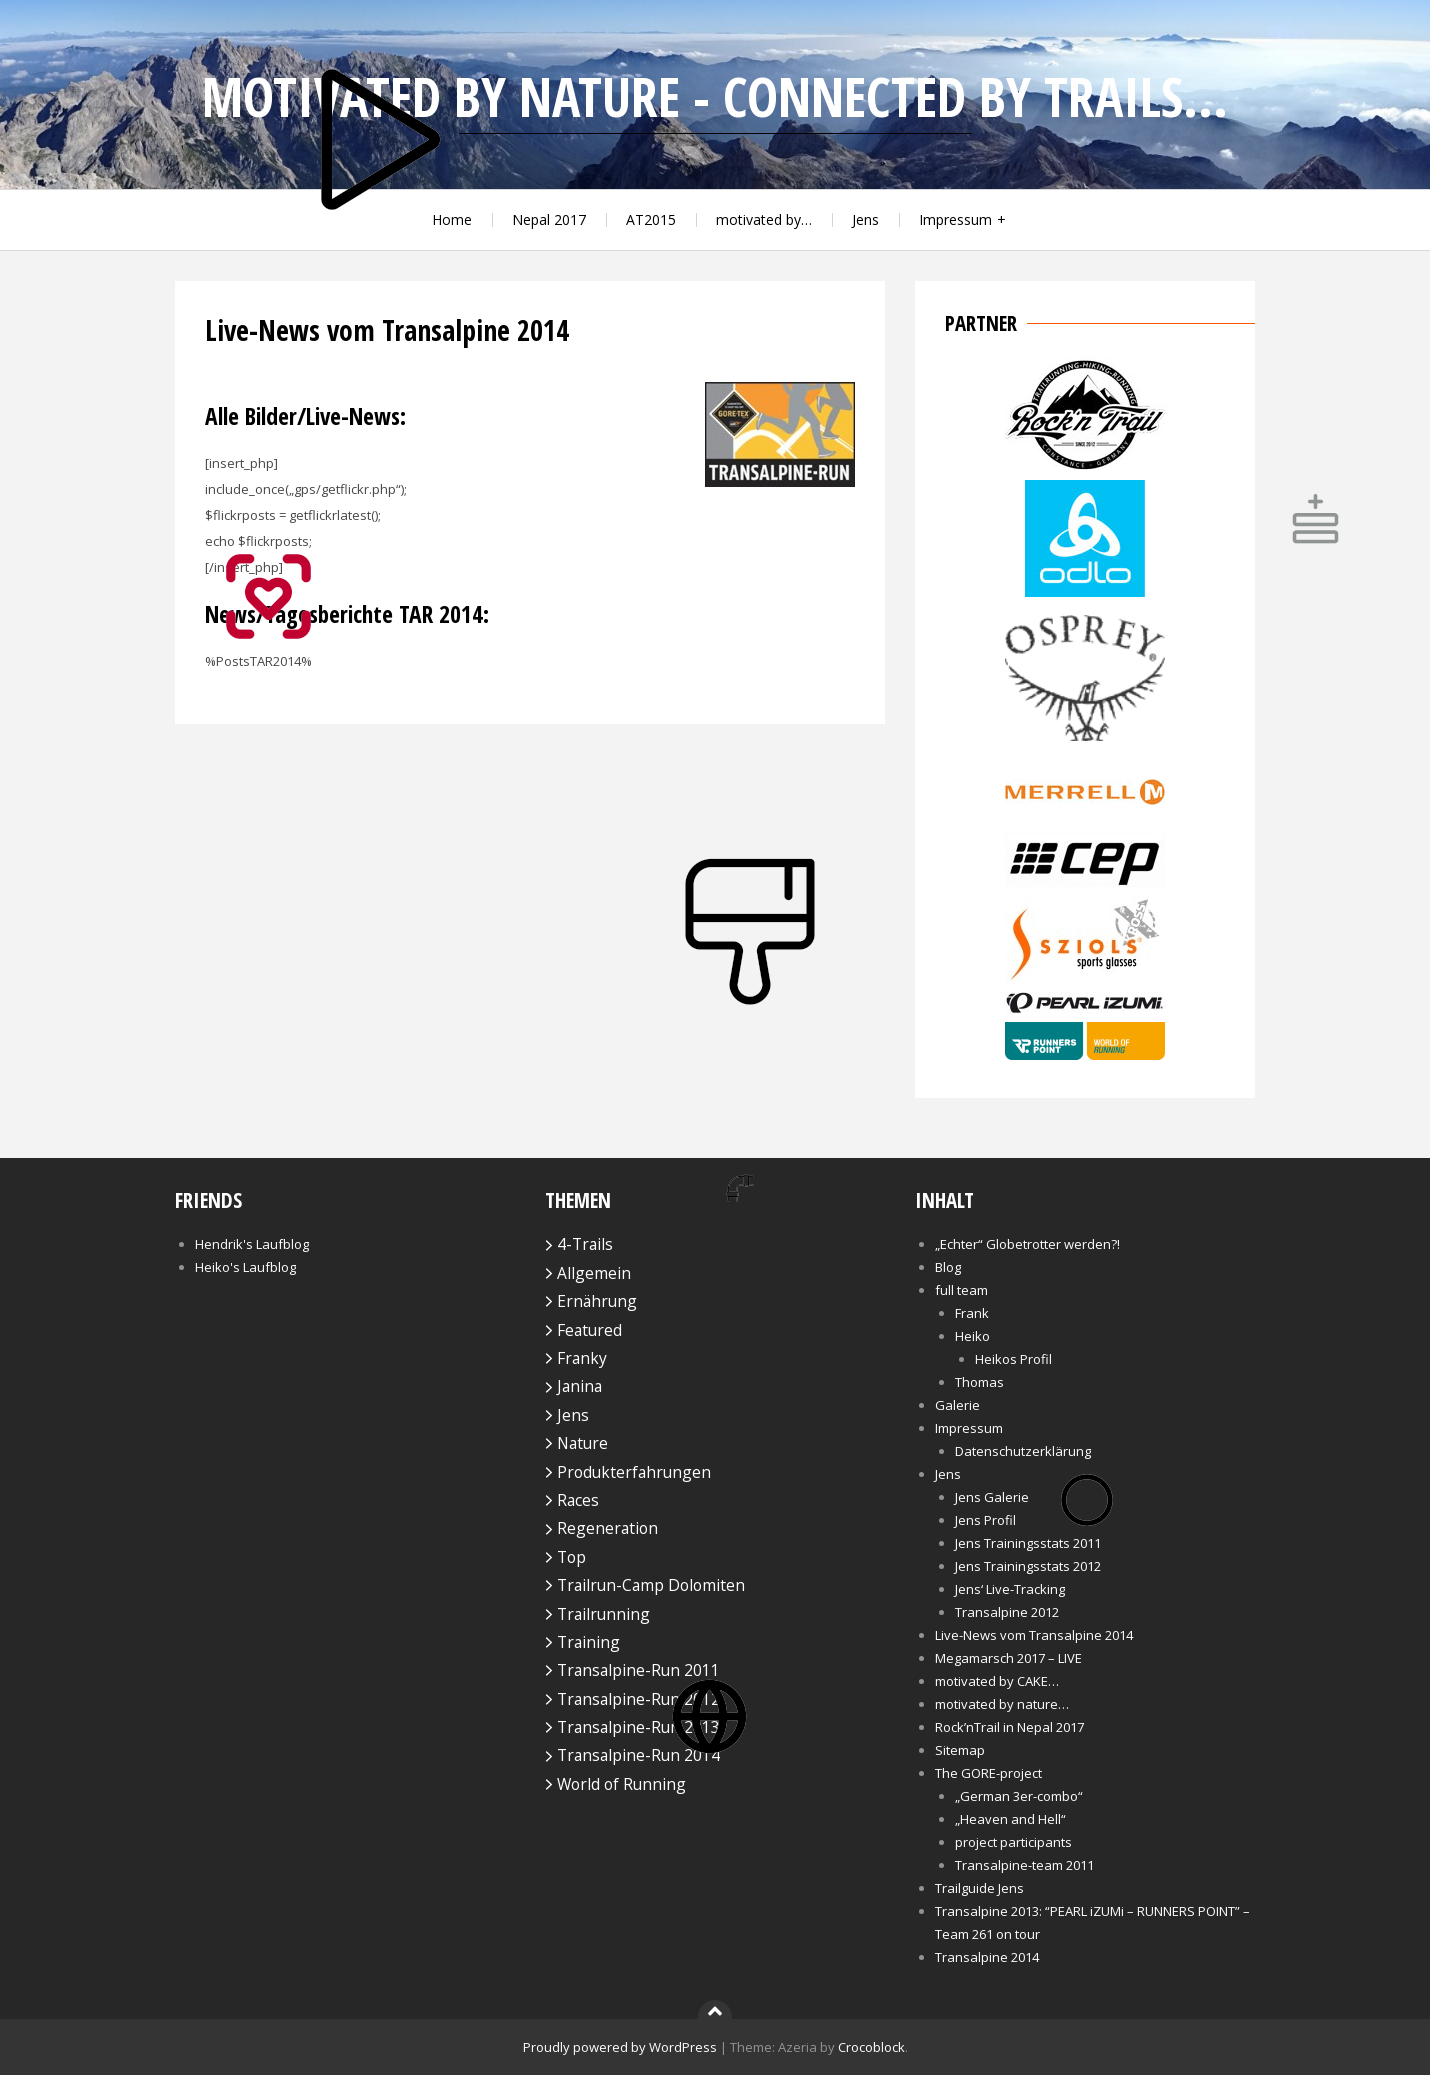  What do you see at coordinates (364, 139) in the screenshot?
I see `play media or video content` at bounding box center [364, 139].